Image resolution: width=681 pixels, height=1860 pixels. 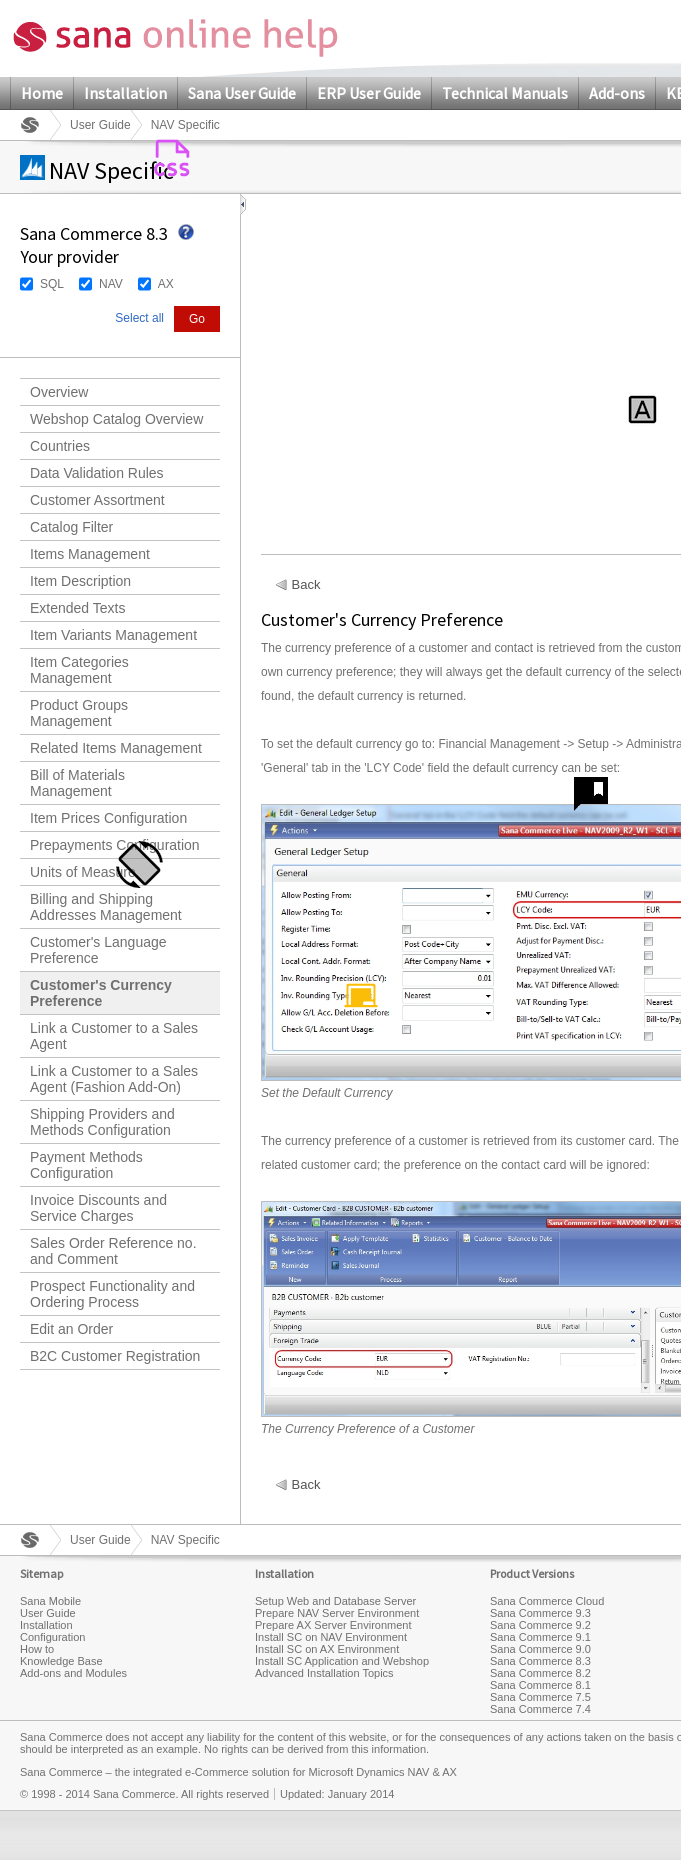 What do you see at coordinates (361, 996) in the screenshot?
I see `access whiteboard or presentation mode` at bounding box center [361, 996].